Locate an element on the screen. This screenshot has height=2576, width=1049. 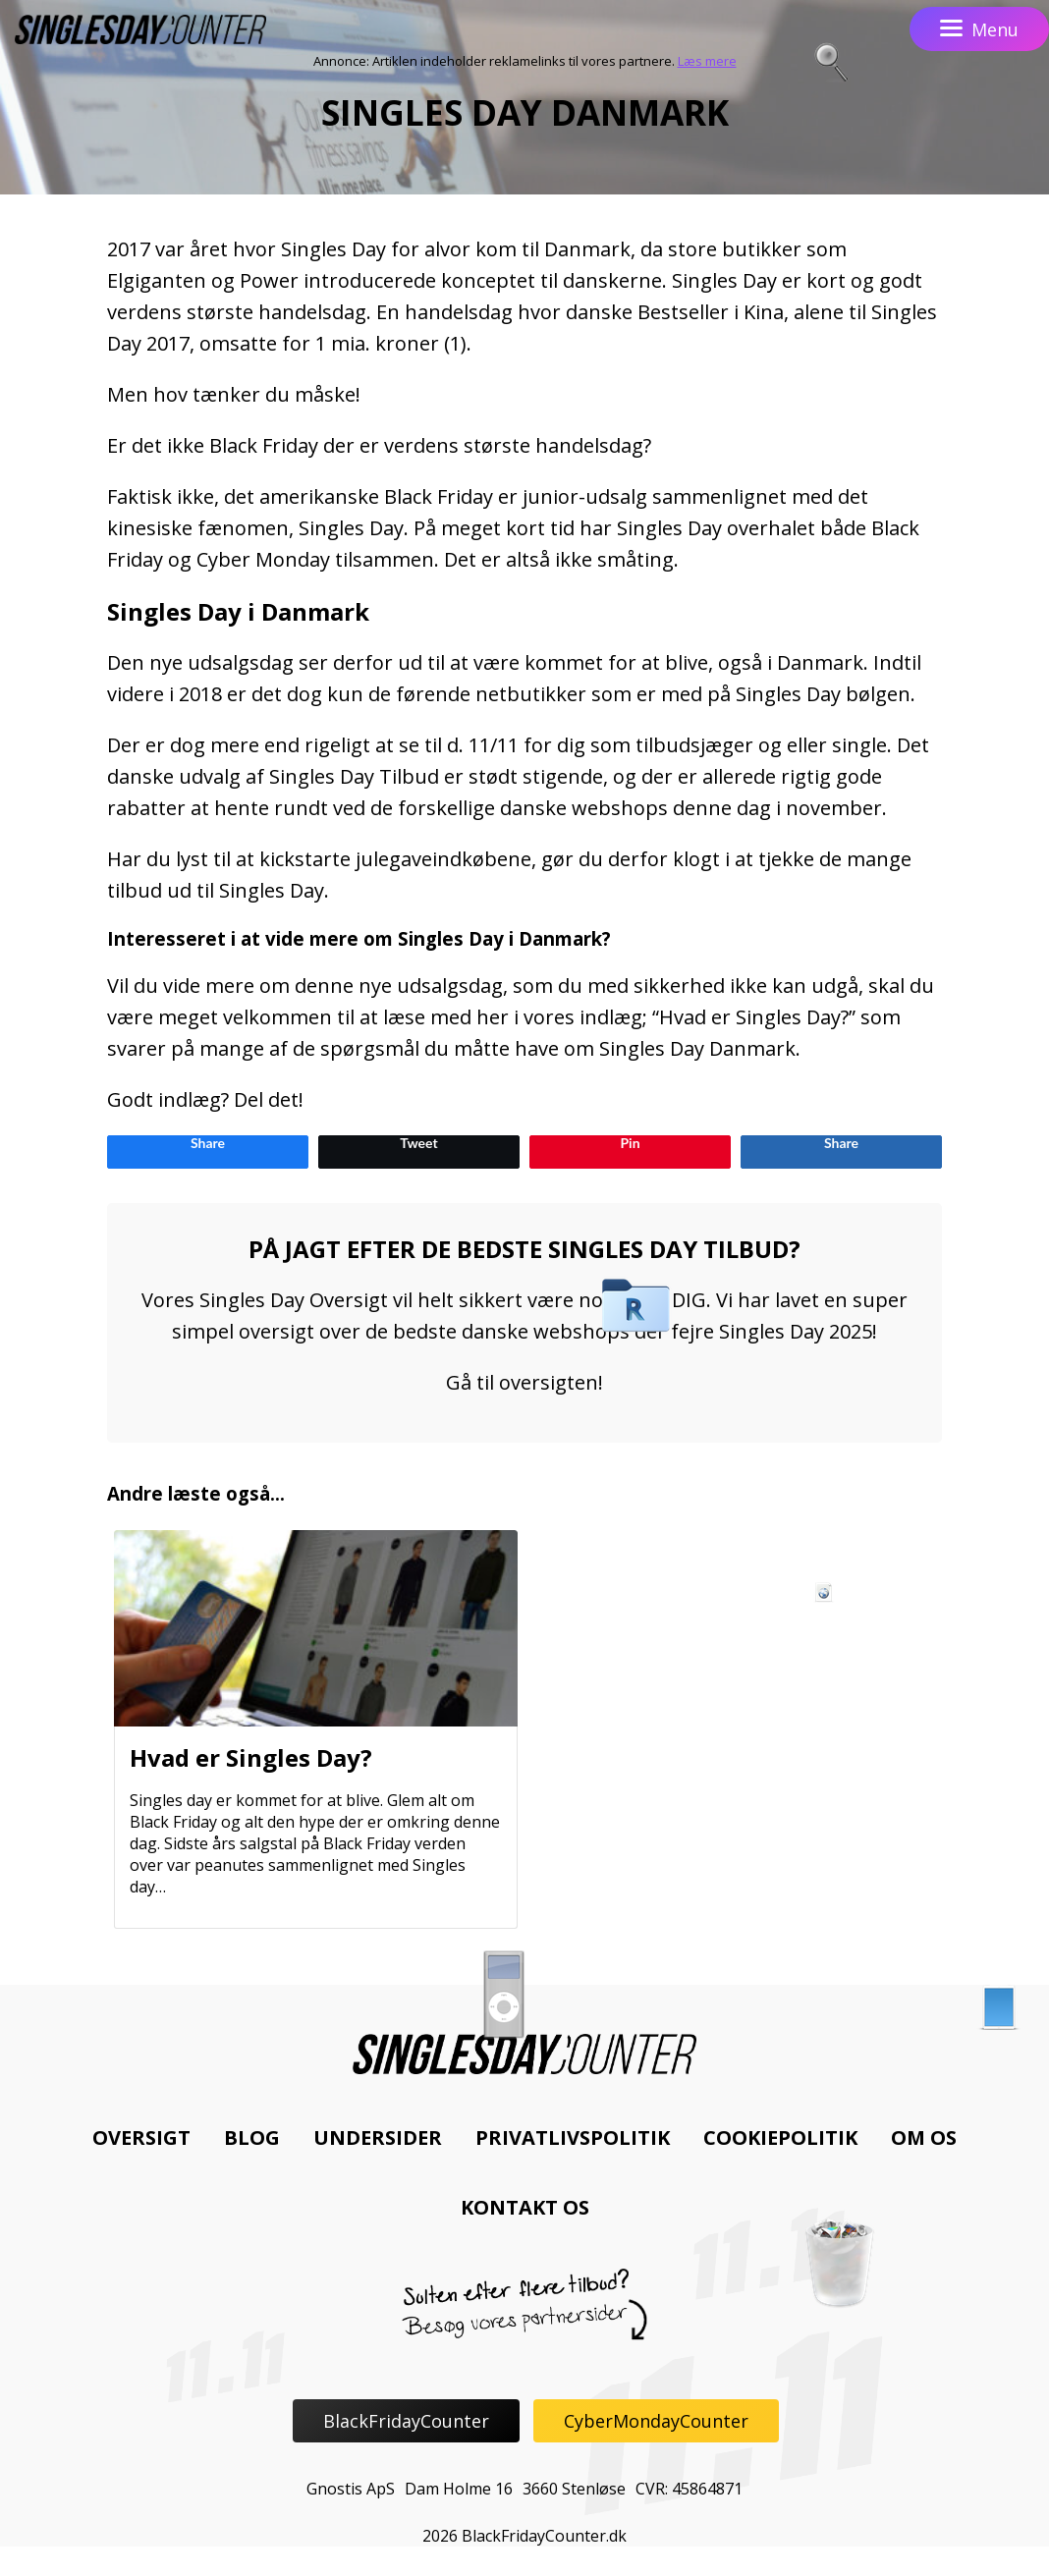
iPod nano device connected is located at coordinates (504, 1995).